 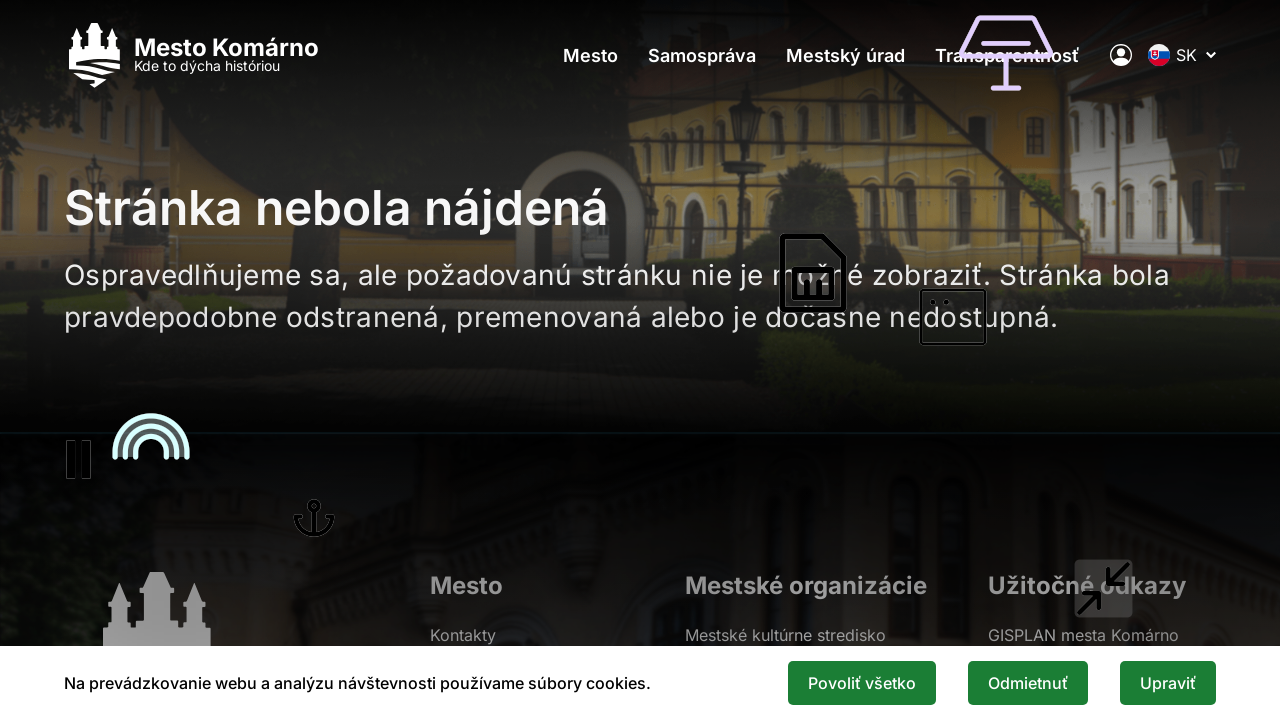 I want to click on open application window, so click(x=953, y=317).